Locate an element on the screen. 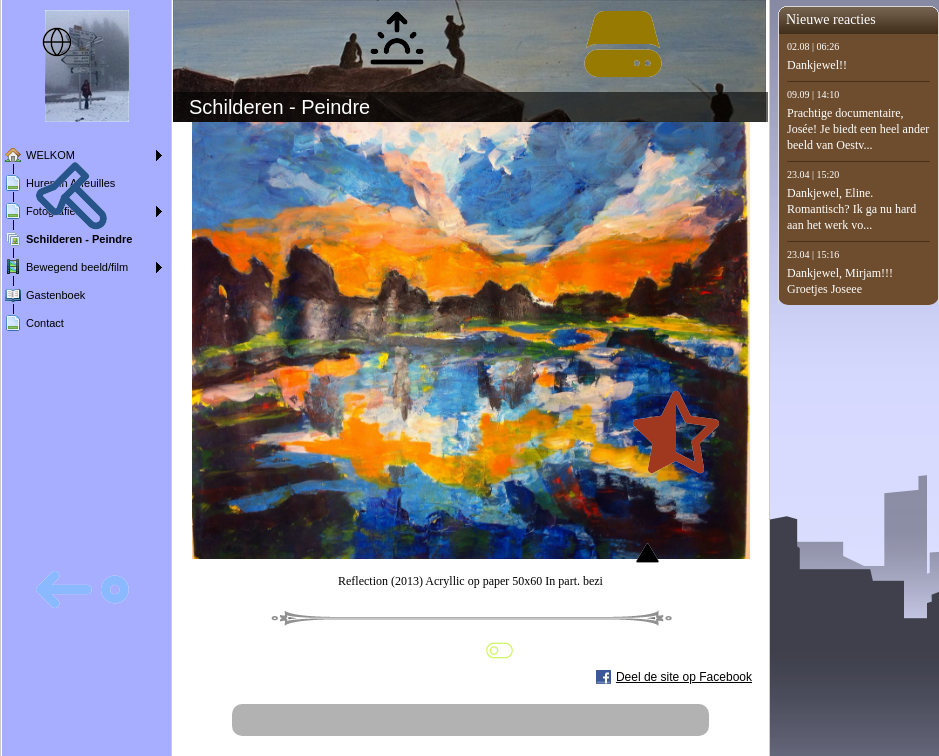 The width and height of the screenshot is (939, 756). switch to global or worldwide view is located at coordinates (57, 42).